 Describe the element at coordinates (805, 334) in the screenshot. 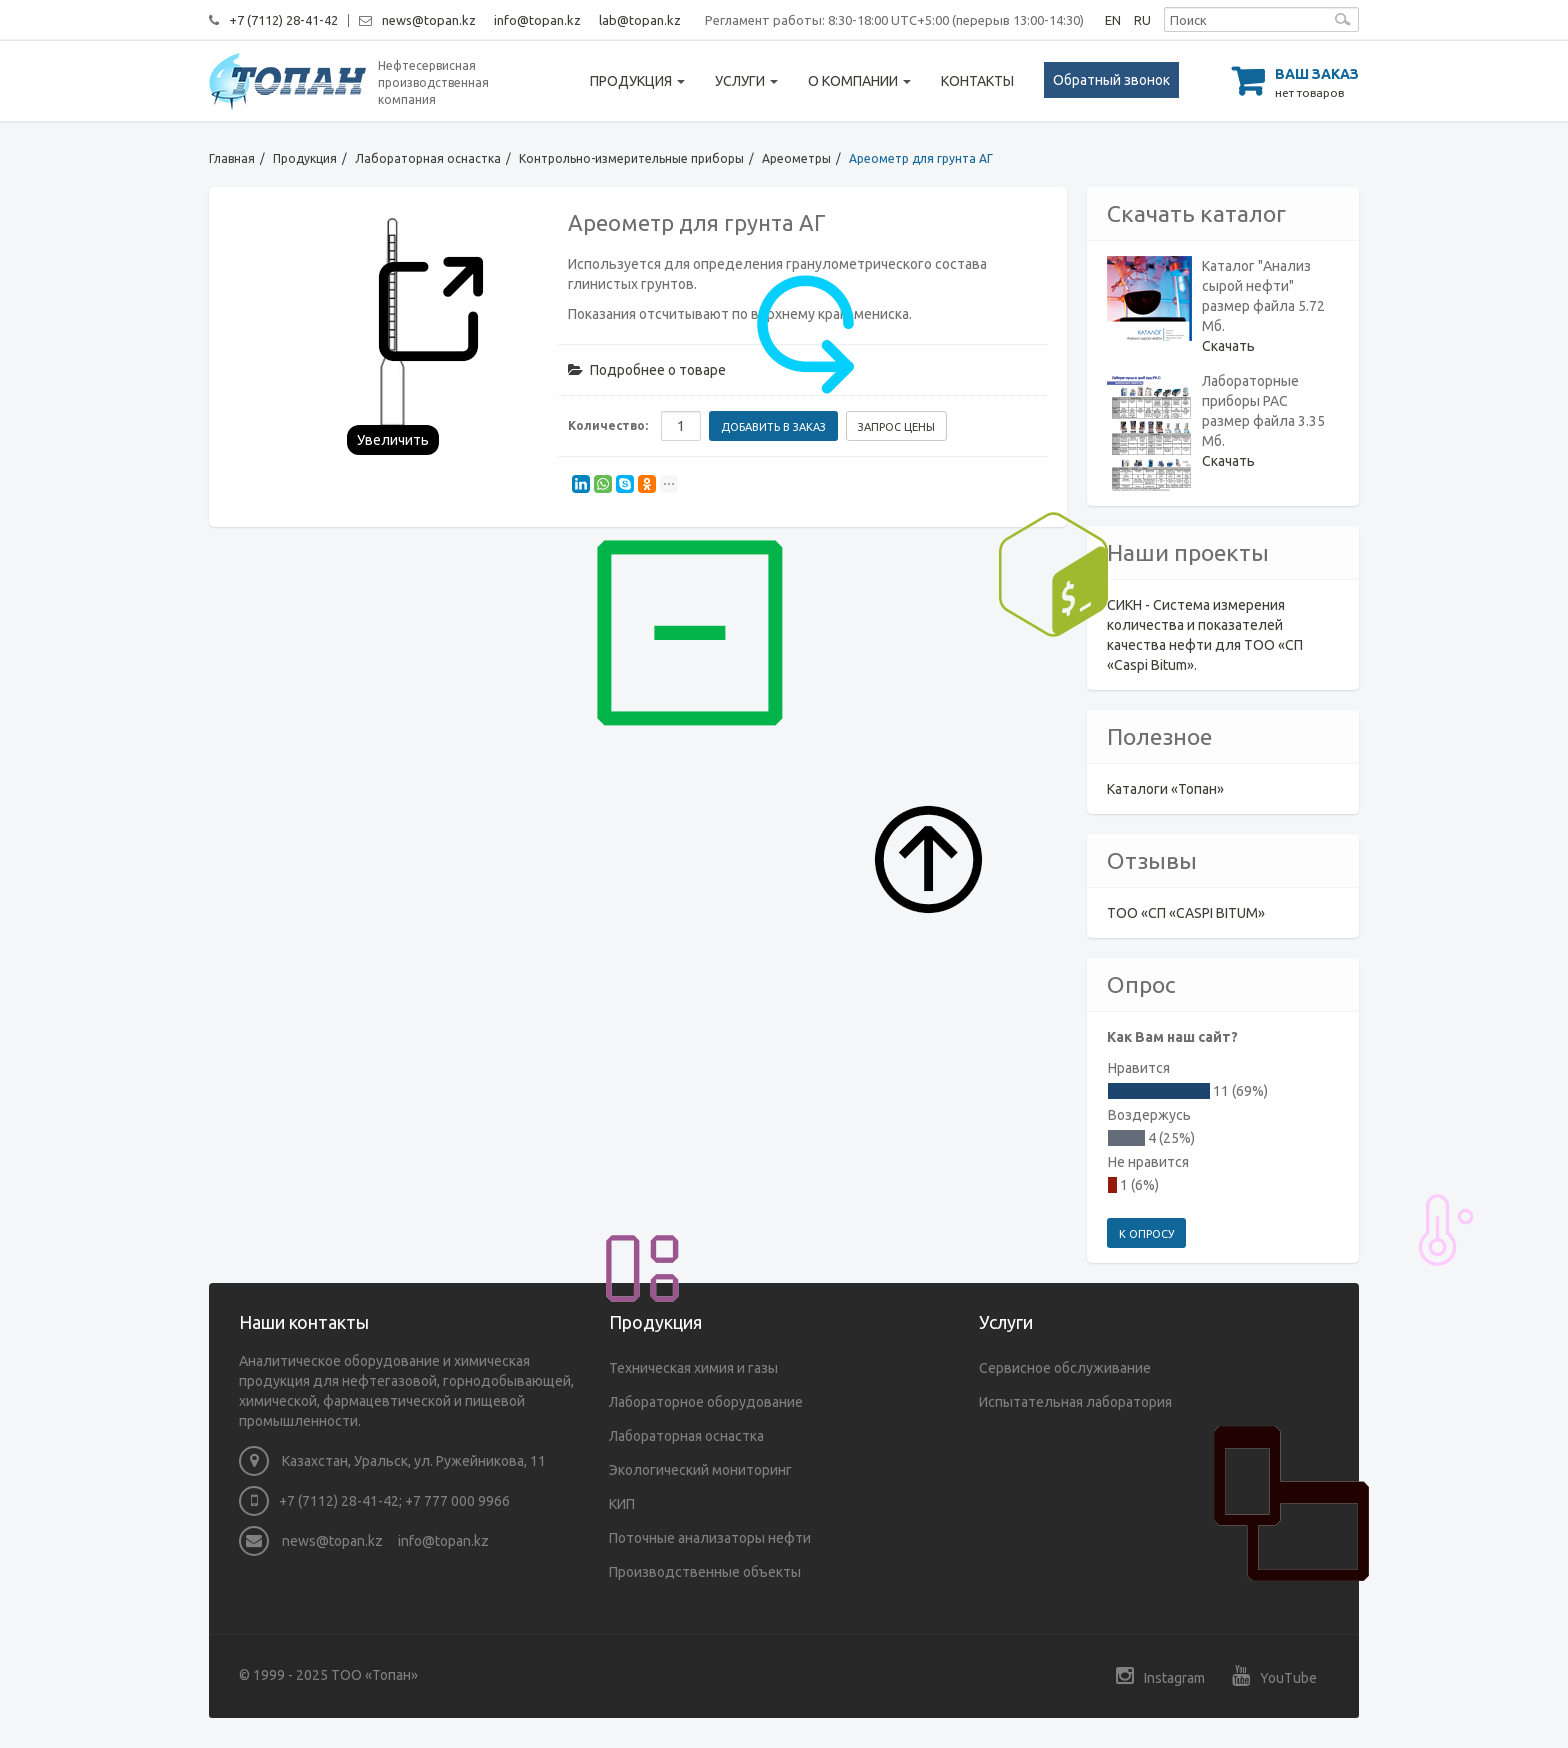

I see `redo or repeat the previous action` at that location.